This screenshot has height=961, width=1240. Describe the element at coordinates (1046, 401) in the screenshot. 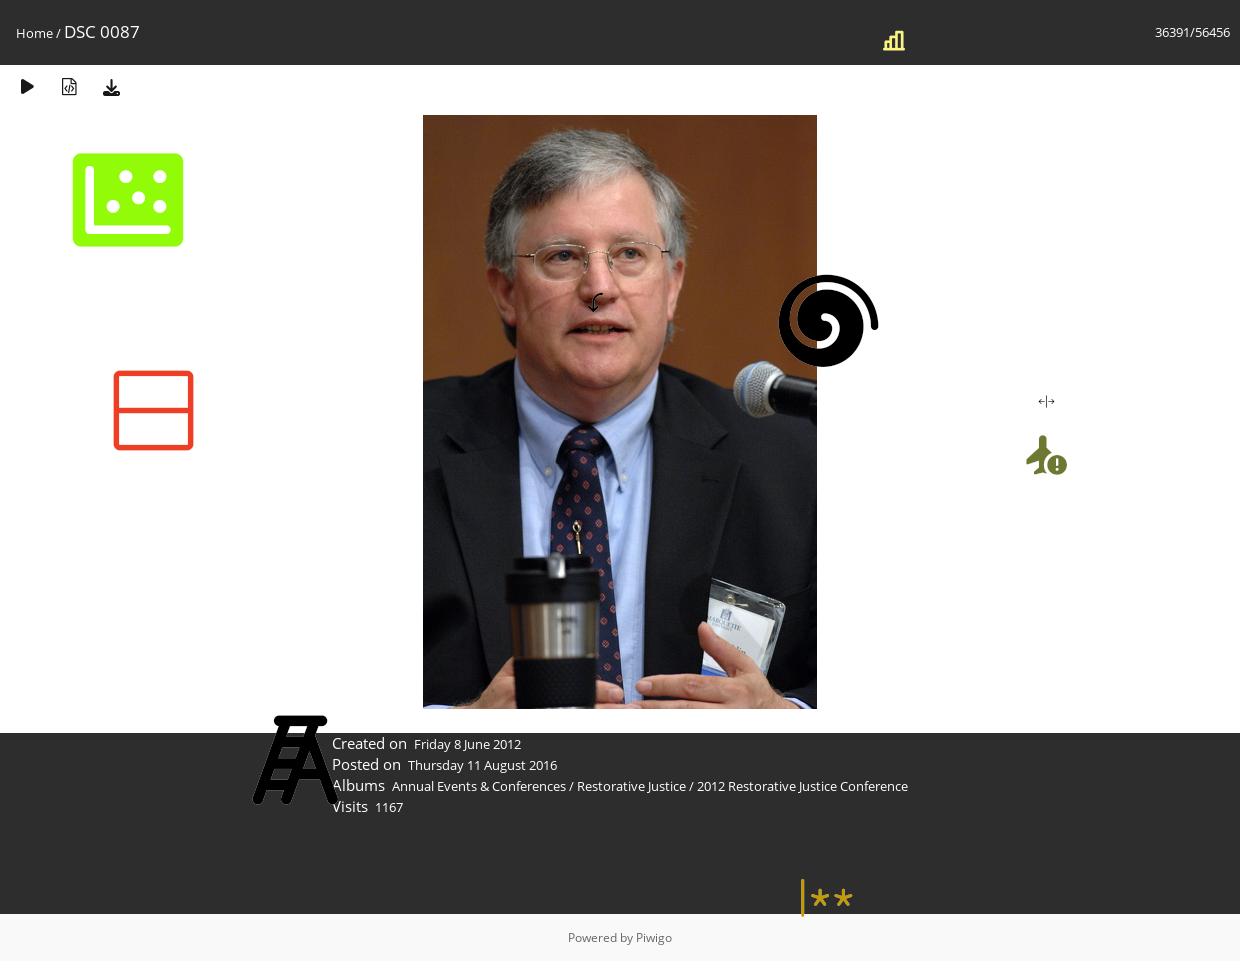

I see `expand content horizontally` at that location.